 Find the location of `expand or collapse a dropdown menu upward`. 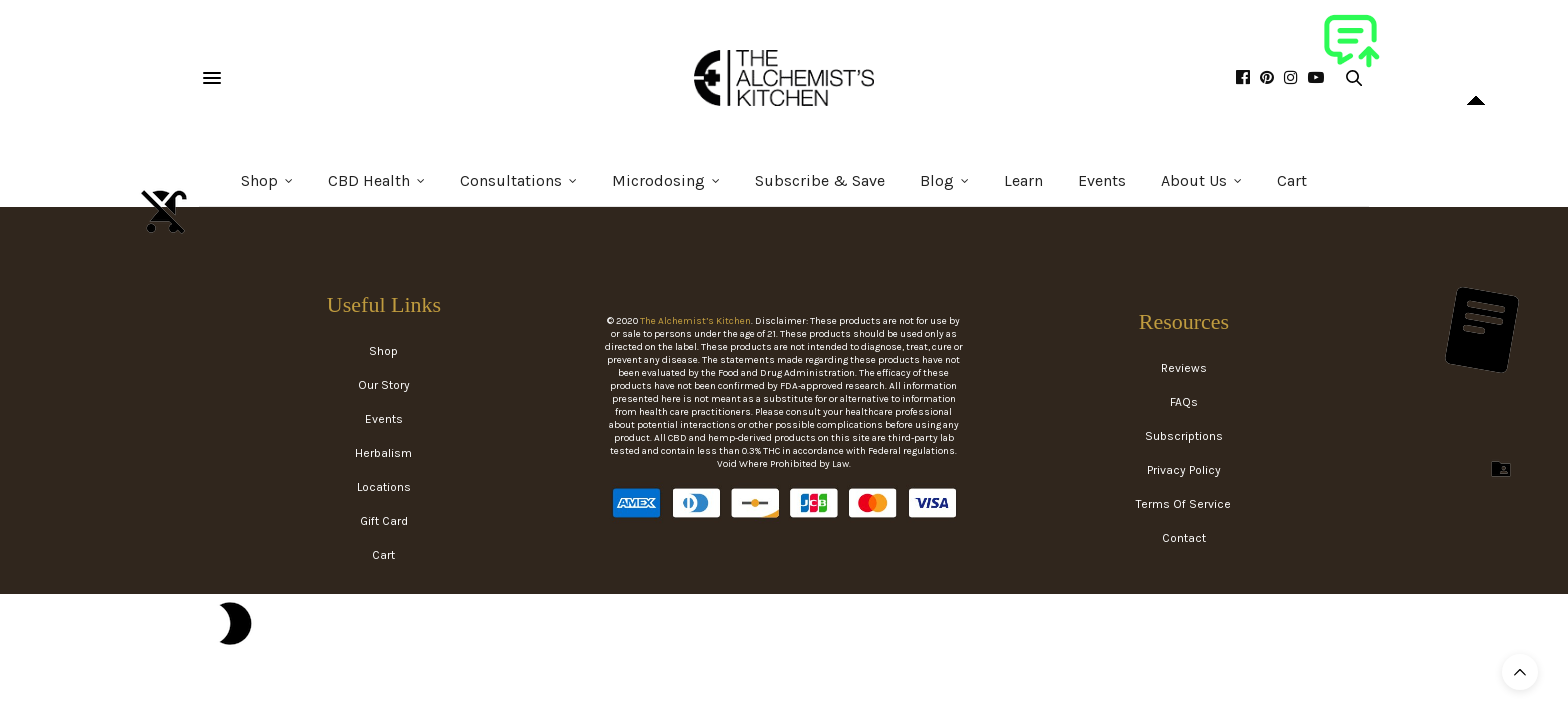

expand or collapse a dropdown menu upward is located at coordinates (1476, 101).